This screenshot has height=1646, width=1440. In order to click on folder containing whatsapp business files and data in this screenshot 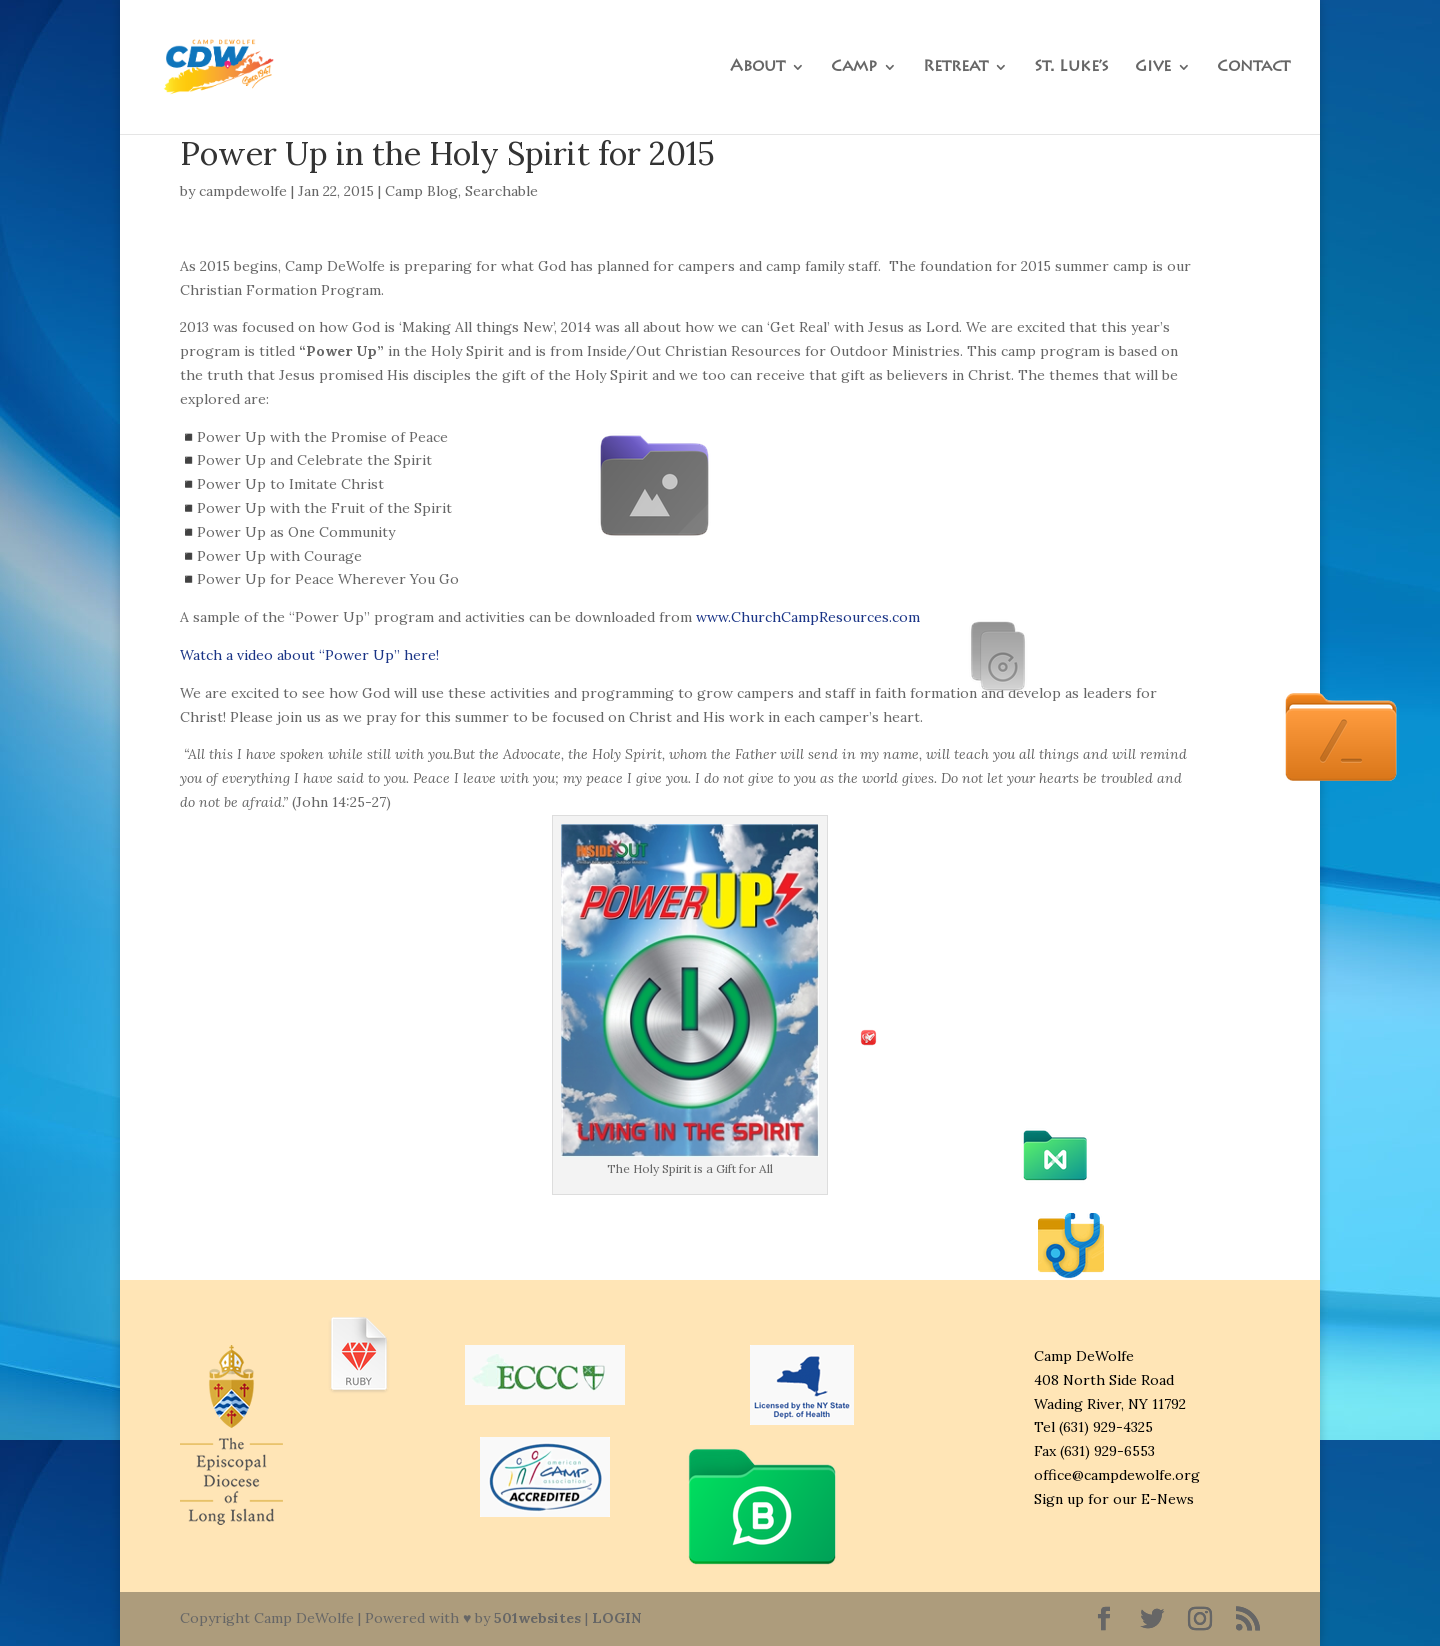, I will do `click(761, 1510)`.